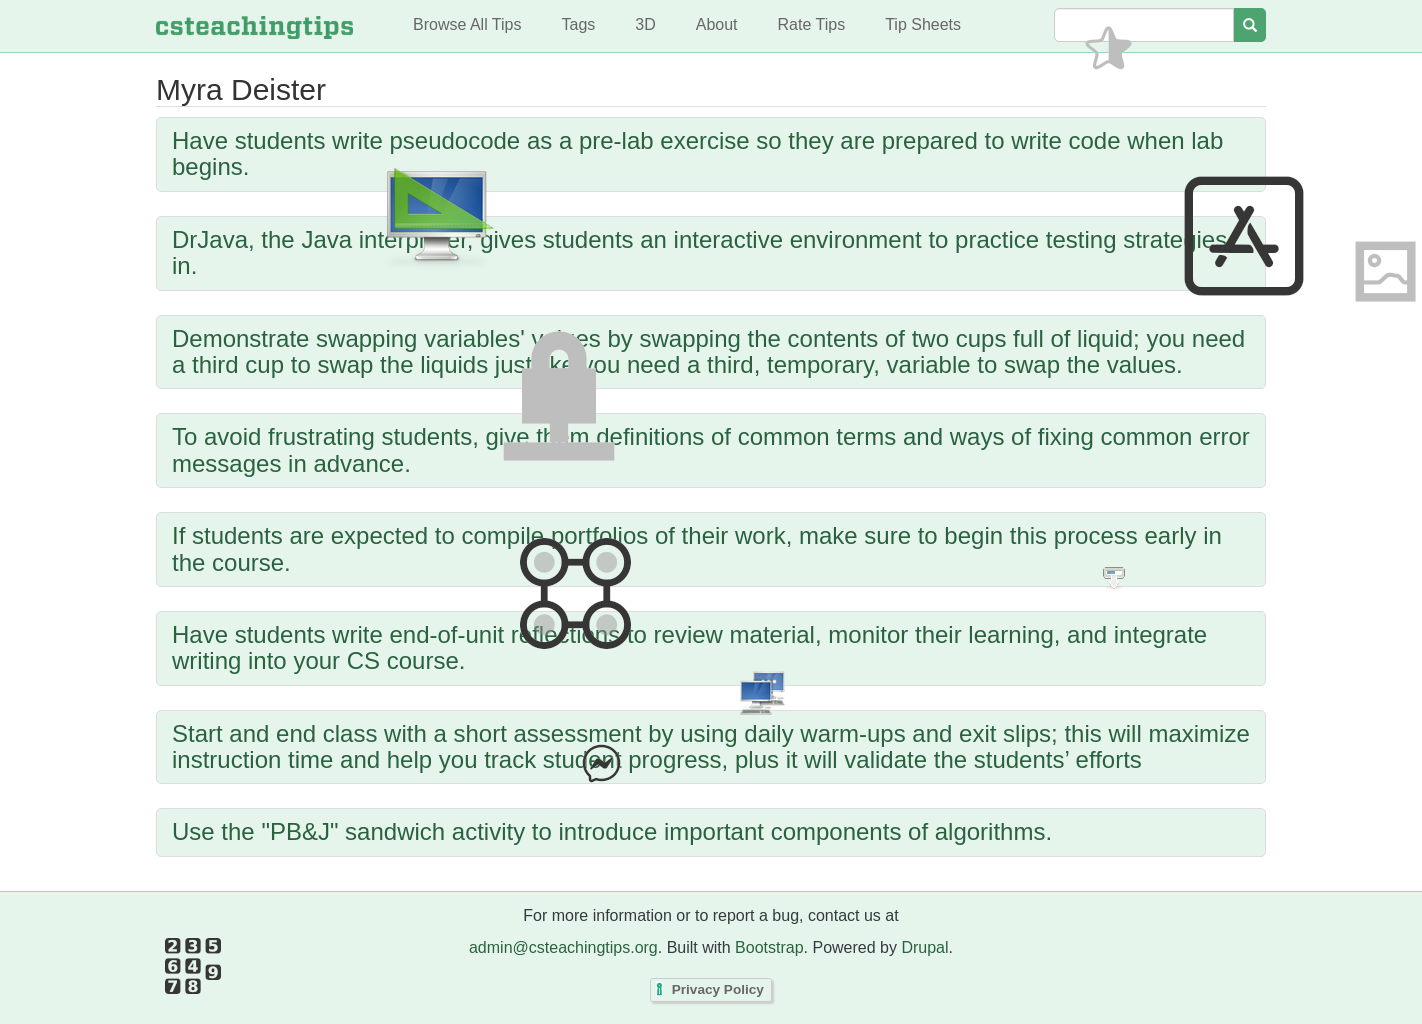 This screenshot has height=1024, width=1422. Describe the element at coordinates (559, 396) in the screenshot. I see `indicates active VPN connection` at that location.